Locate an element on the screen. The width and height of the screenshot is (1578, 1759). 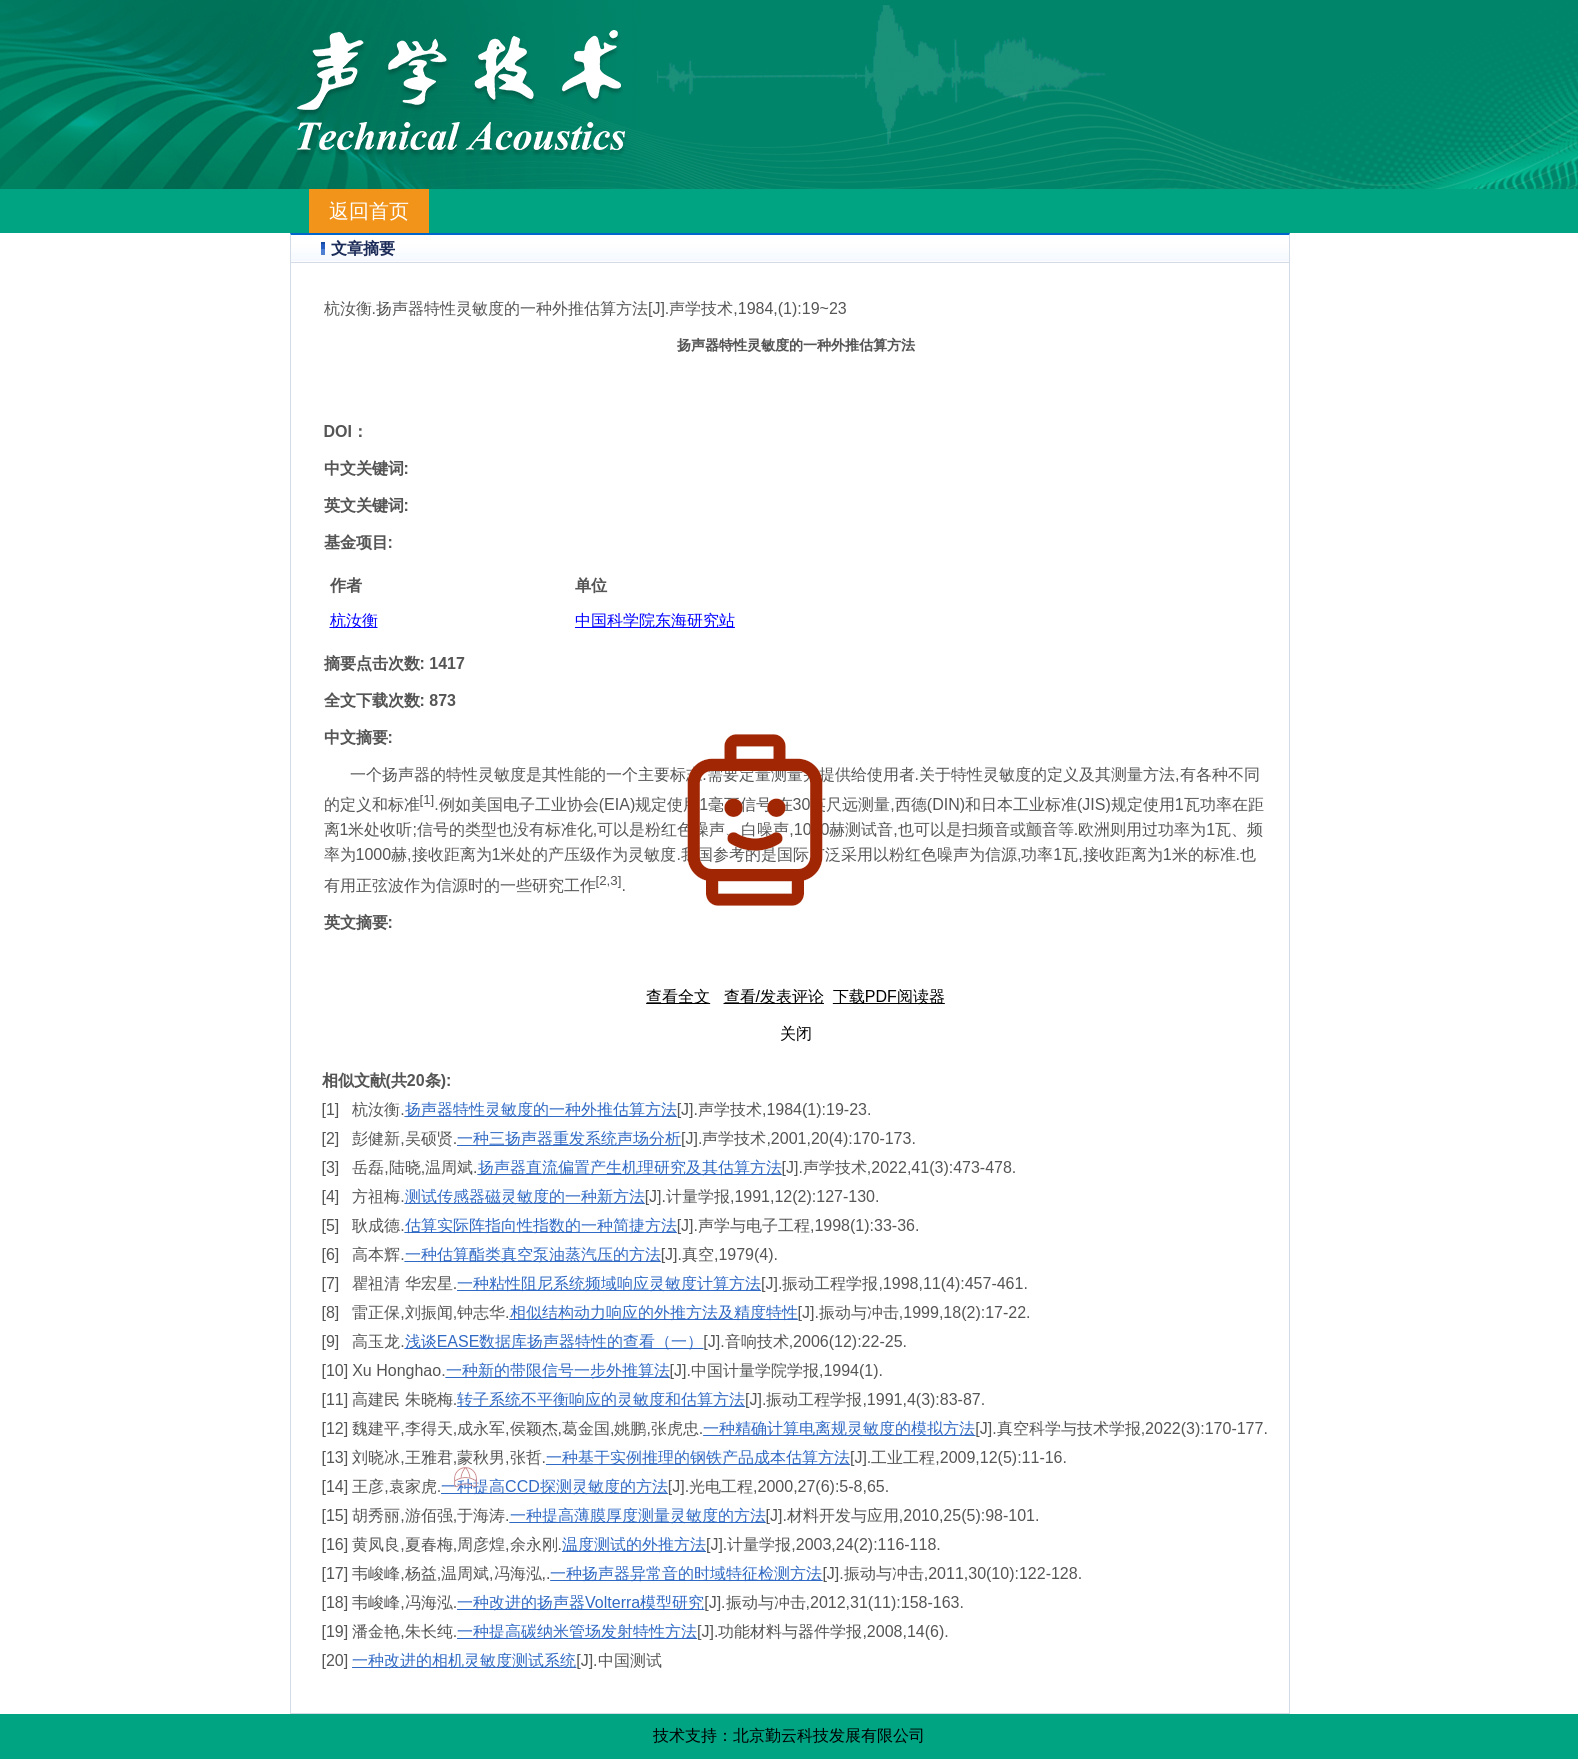
access lego or building block features is located at coordinates (755, 820).